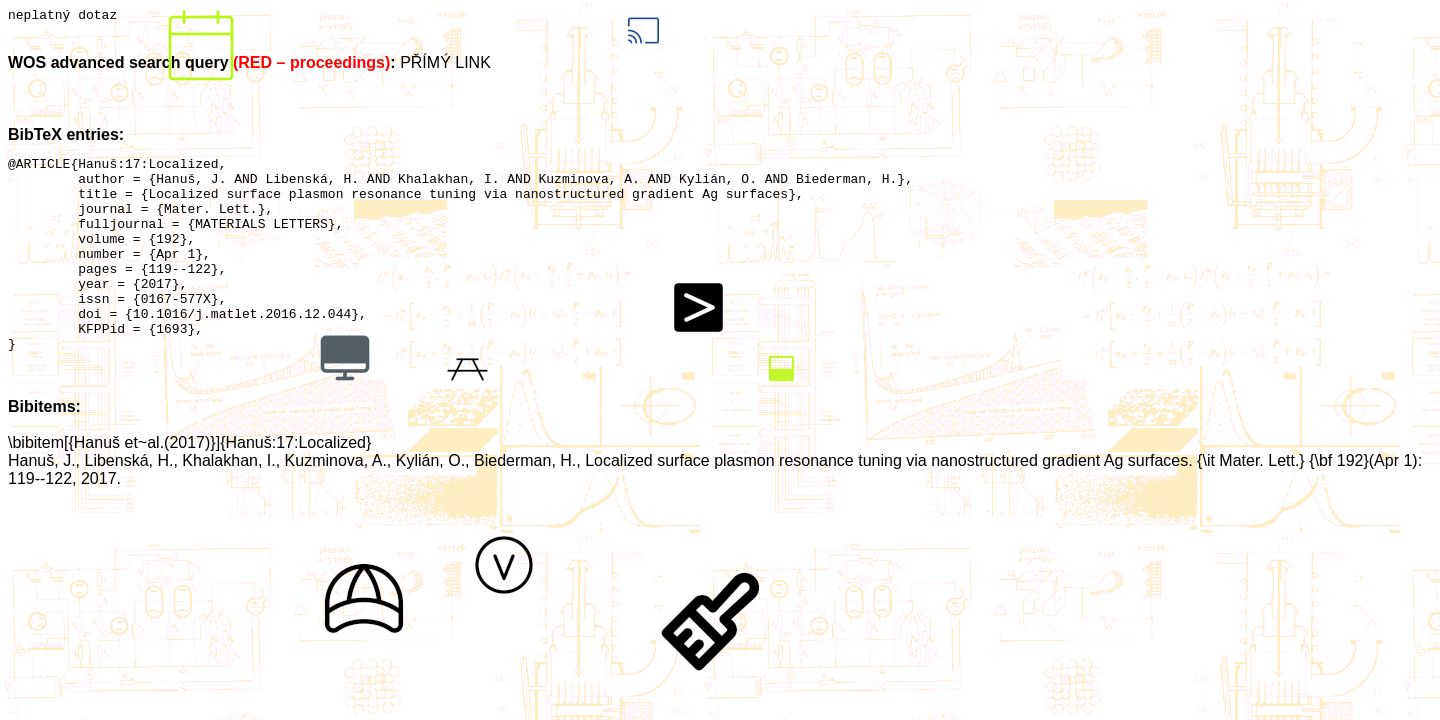 Image resolution: width=1440 pixels, height=720 pixels. I want to click on navigate to next item or page, so click(698, 307).